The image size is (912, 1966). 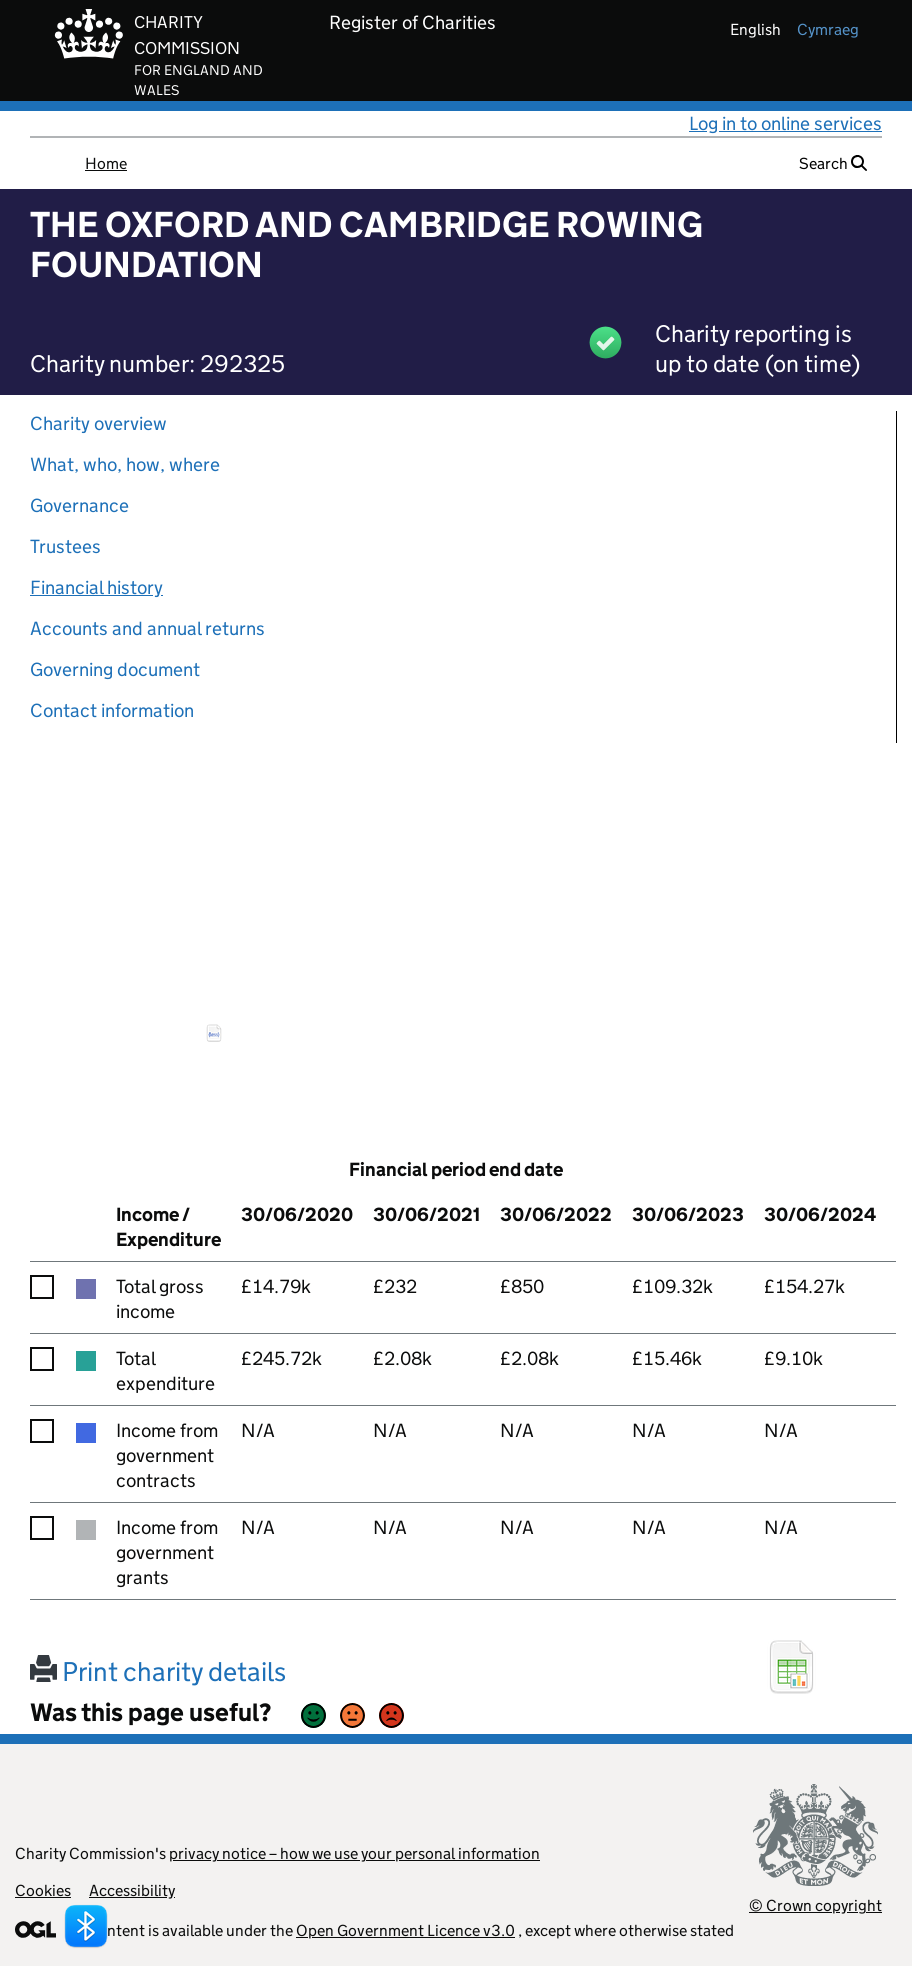 What do you see at coordinates (214, 1033) in the screenshot?
I see `a LESS stylesheet file` at bounding box center [214, 1033].